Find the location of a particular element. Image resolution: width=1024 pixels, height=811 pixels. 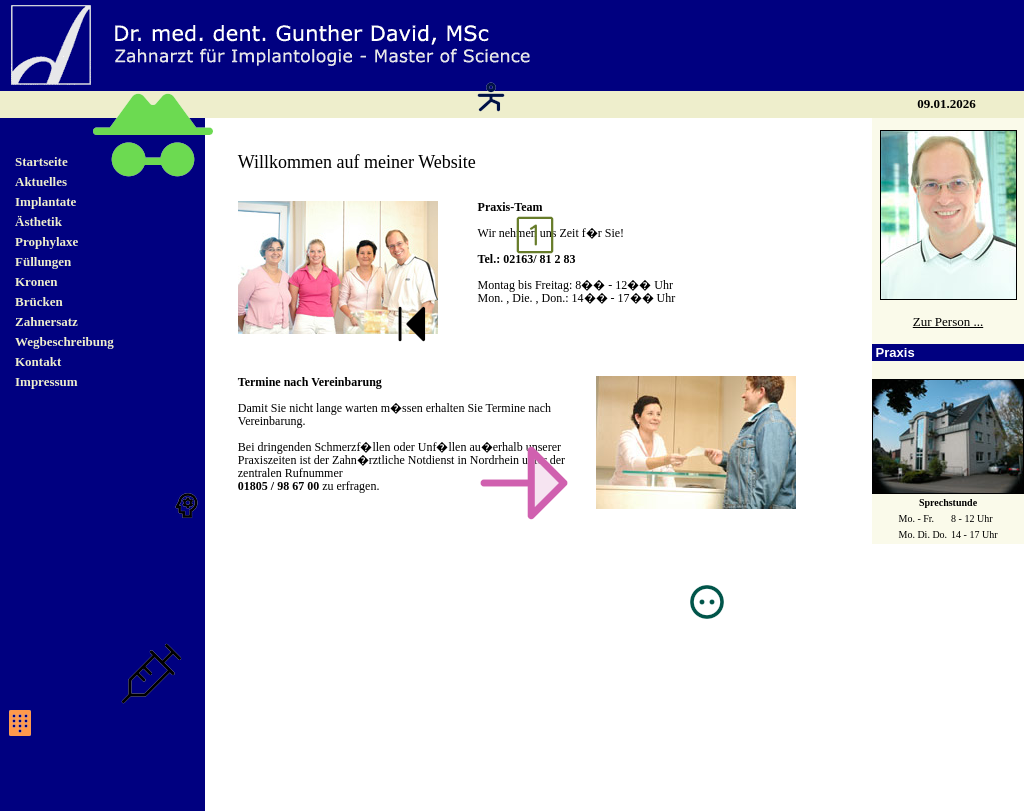

navigate to the next item or page is located at coordinates (524, 483).